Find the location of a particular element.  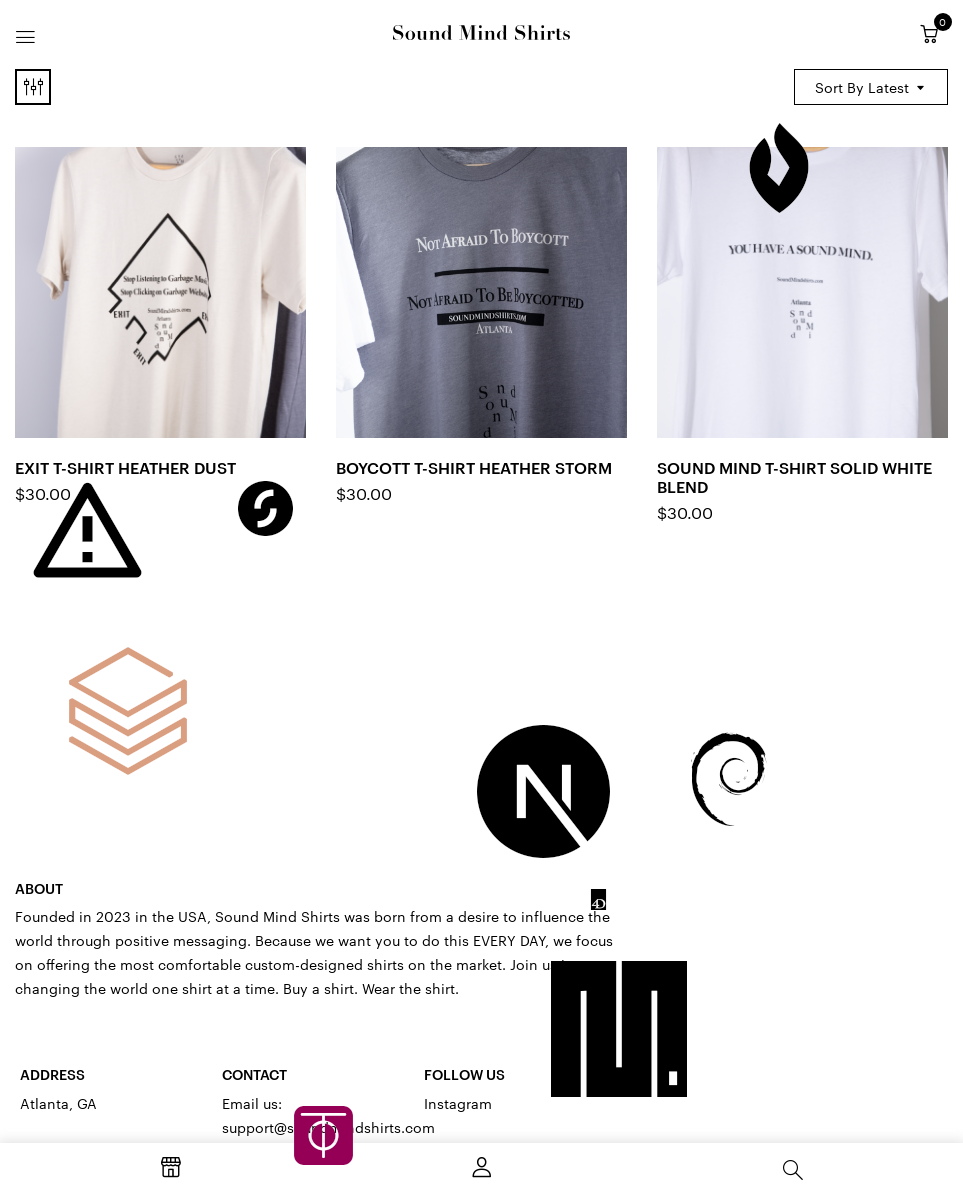

firewalla network security app is located at coordinates (779, 168).